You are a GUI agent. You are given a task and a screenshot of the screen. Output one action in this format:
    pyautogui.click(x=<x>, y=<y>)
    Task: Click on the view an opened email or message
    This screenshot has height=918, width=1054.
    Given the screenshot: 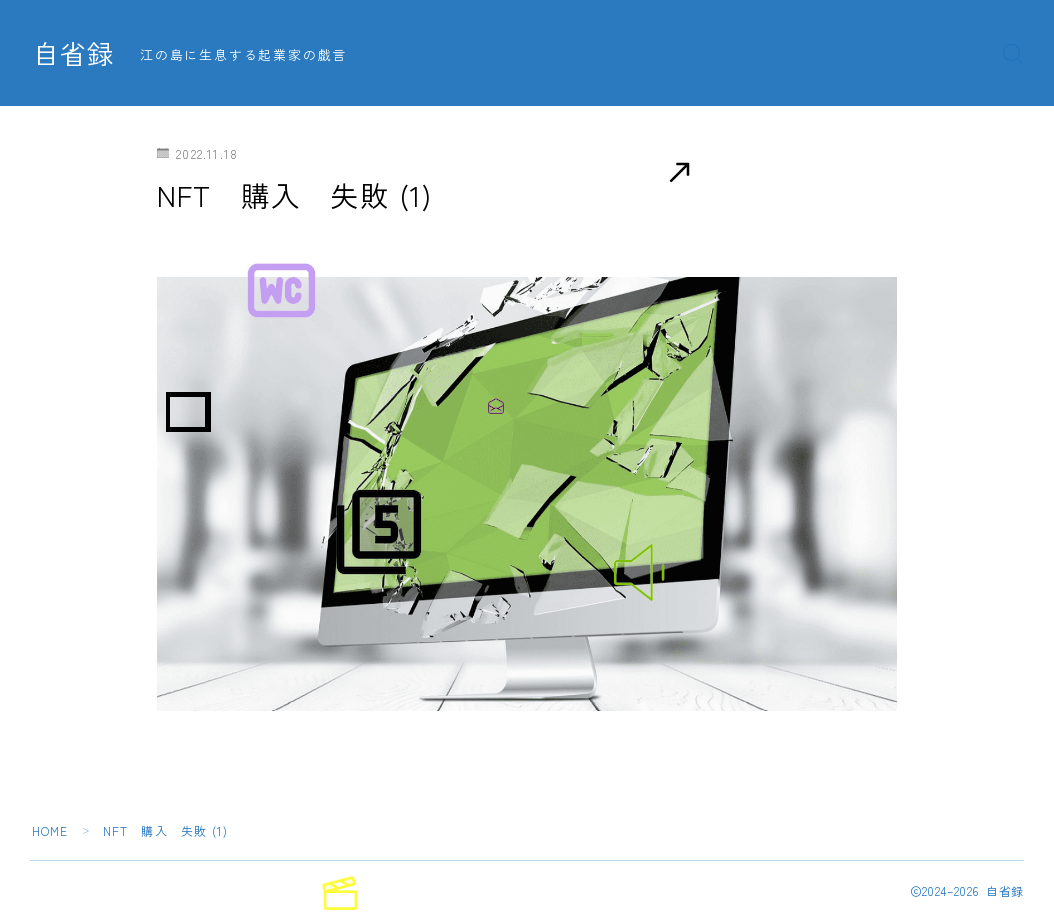 What is the action you would take?
    pyautogui.click(x=496, y=406)
    